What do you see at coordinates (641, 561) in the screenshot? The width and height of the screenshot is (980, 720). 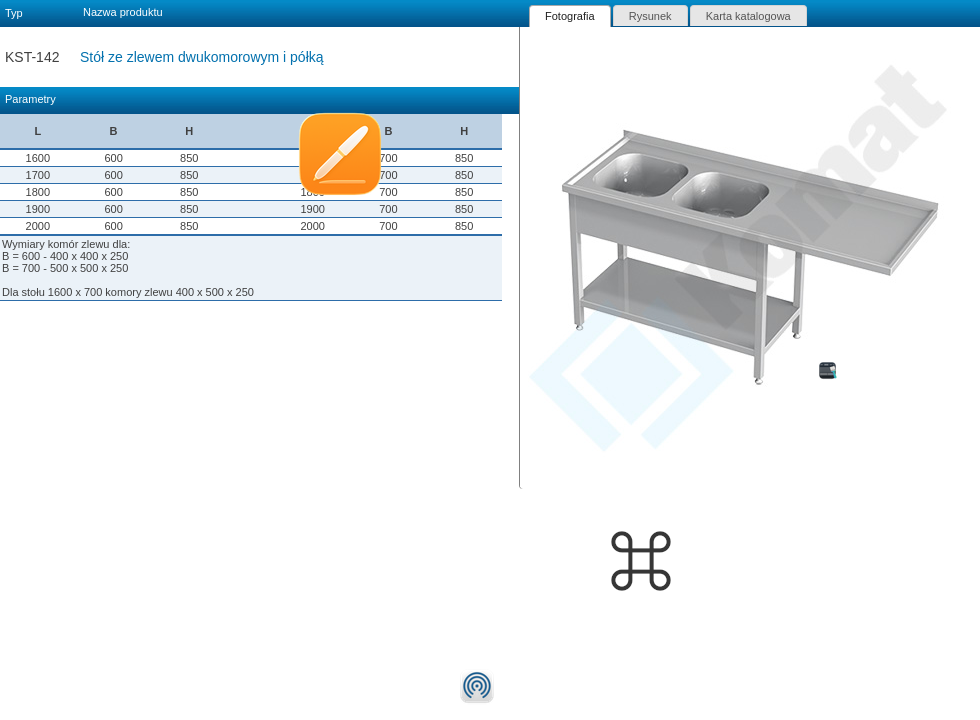 I see `command key symbol on mac keyboards` at bounding box center [641, 561].